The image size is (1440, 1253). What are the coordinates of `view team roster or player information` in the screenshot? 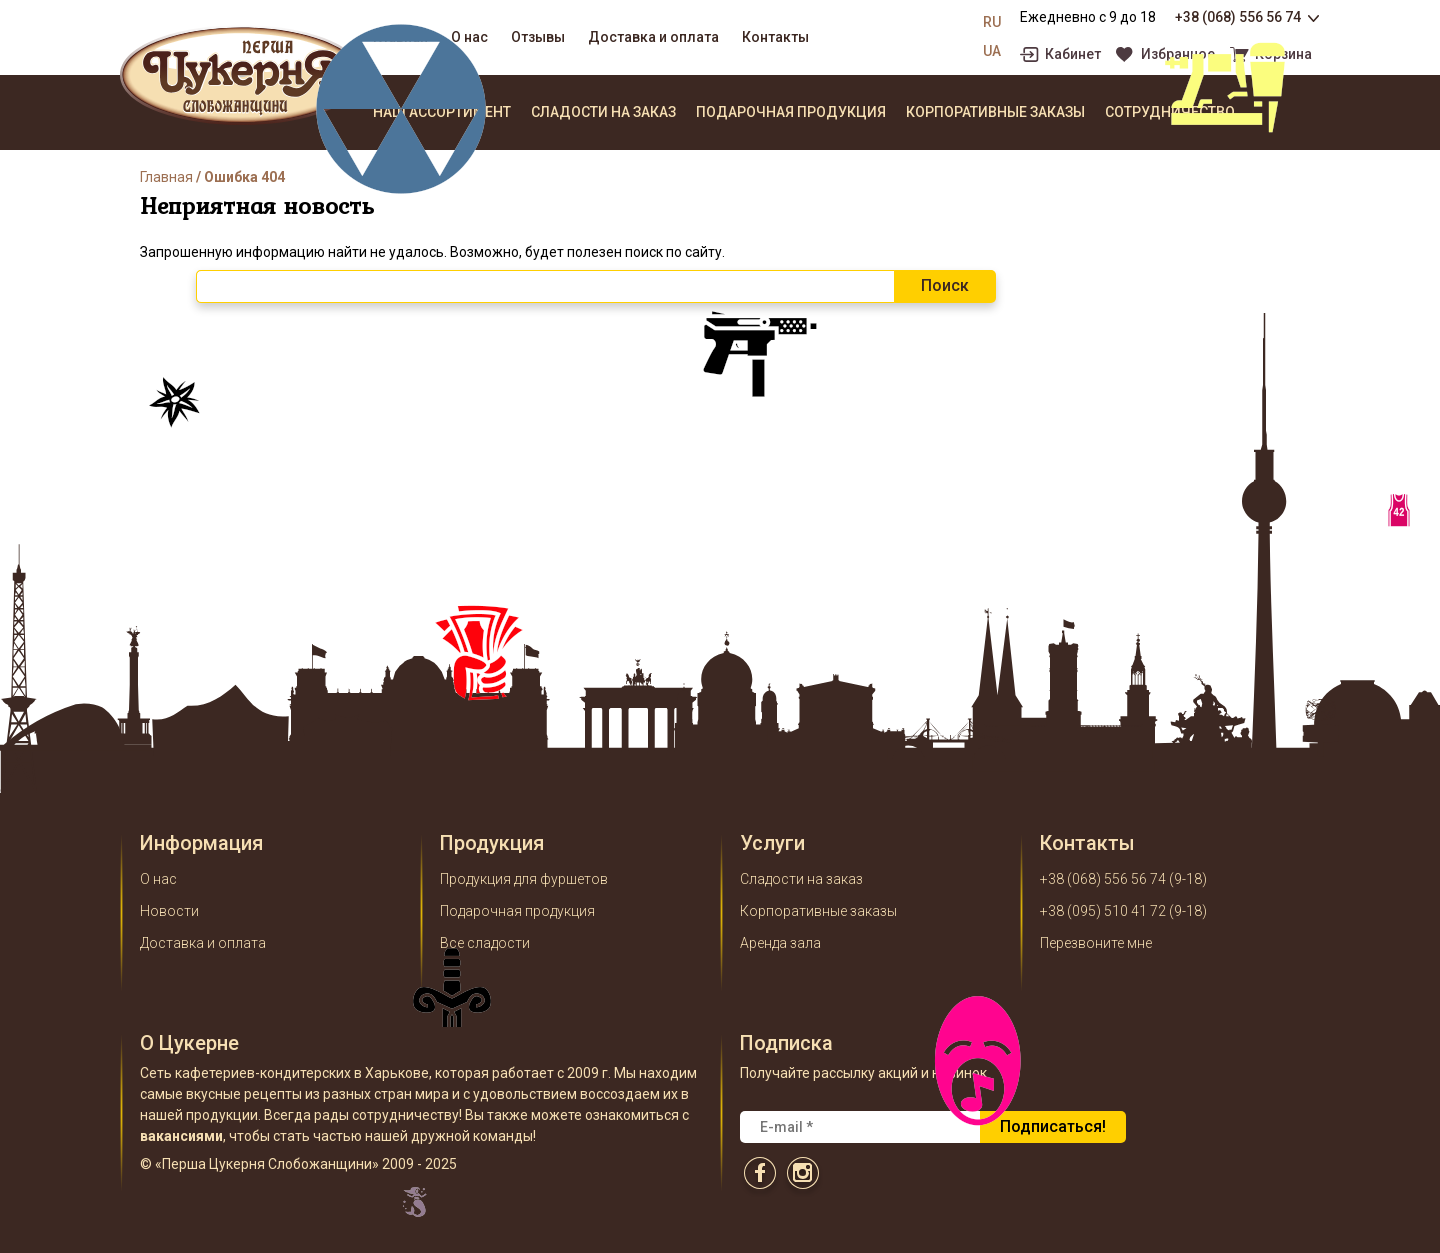 It's located at (1399, 510).